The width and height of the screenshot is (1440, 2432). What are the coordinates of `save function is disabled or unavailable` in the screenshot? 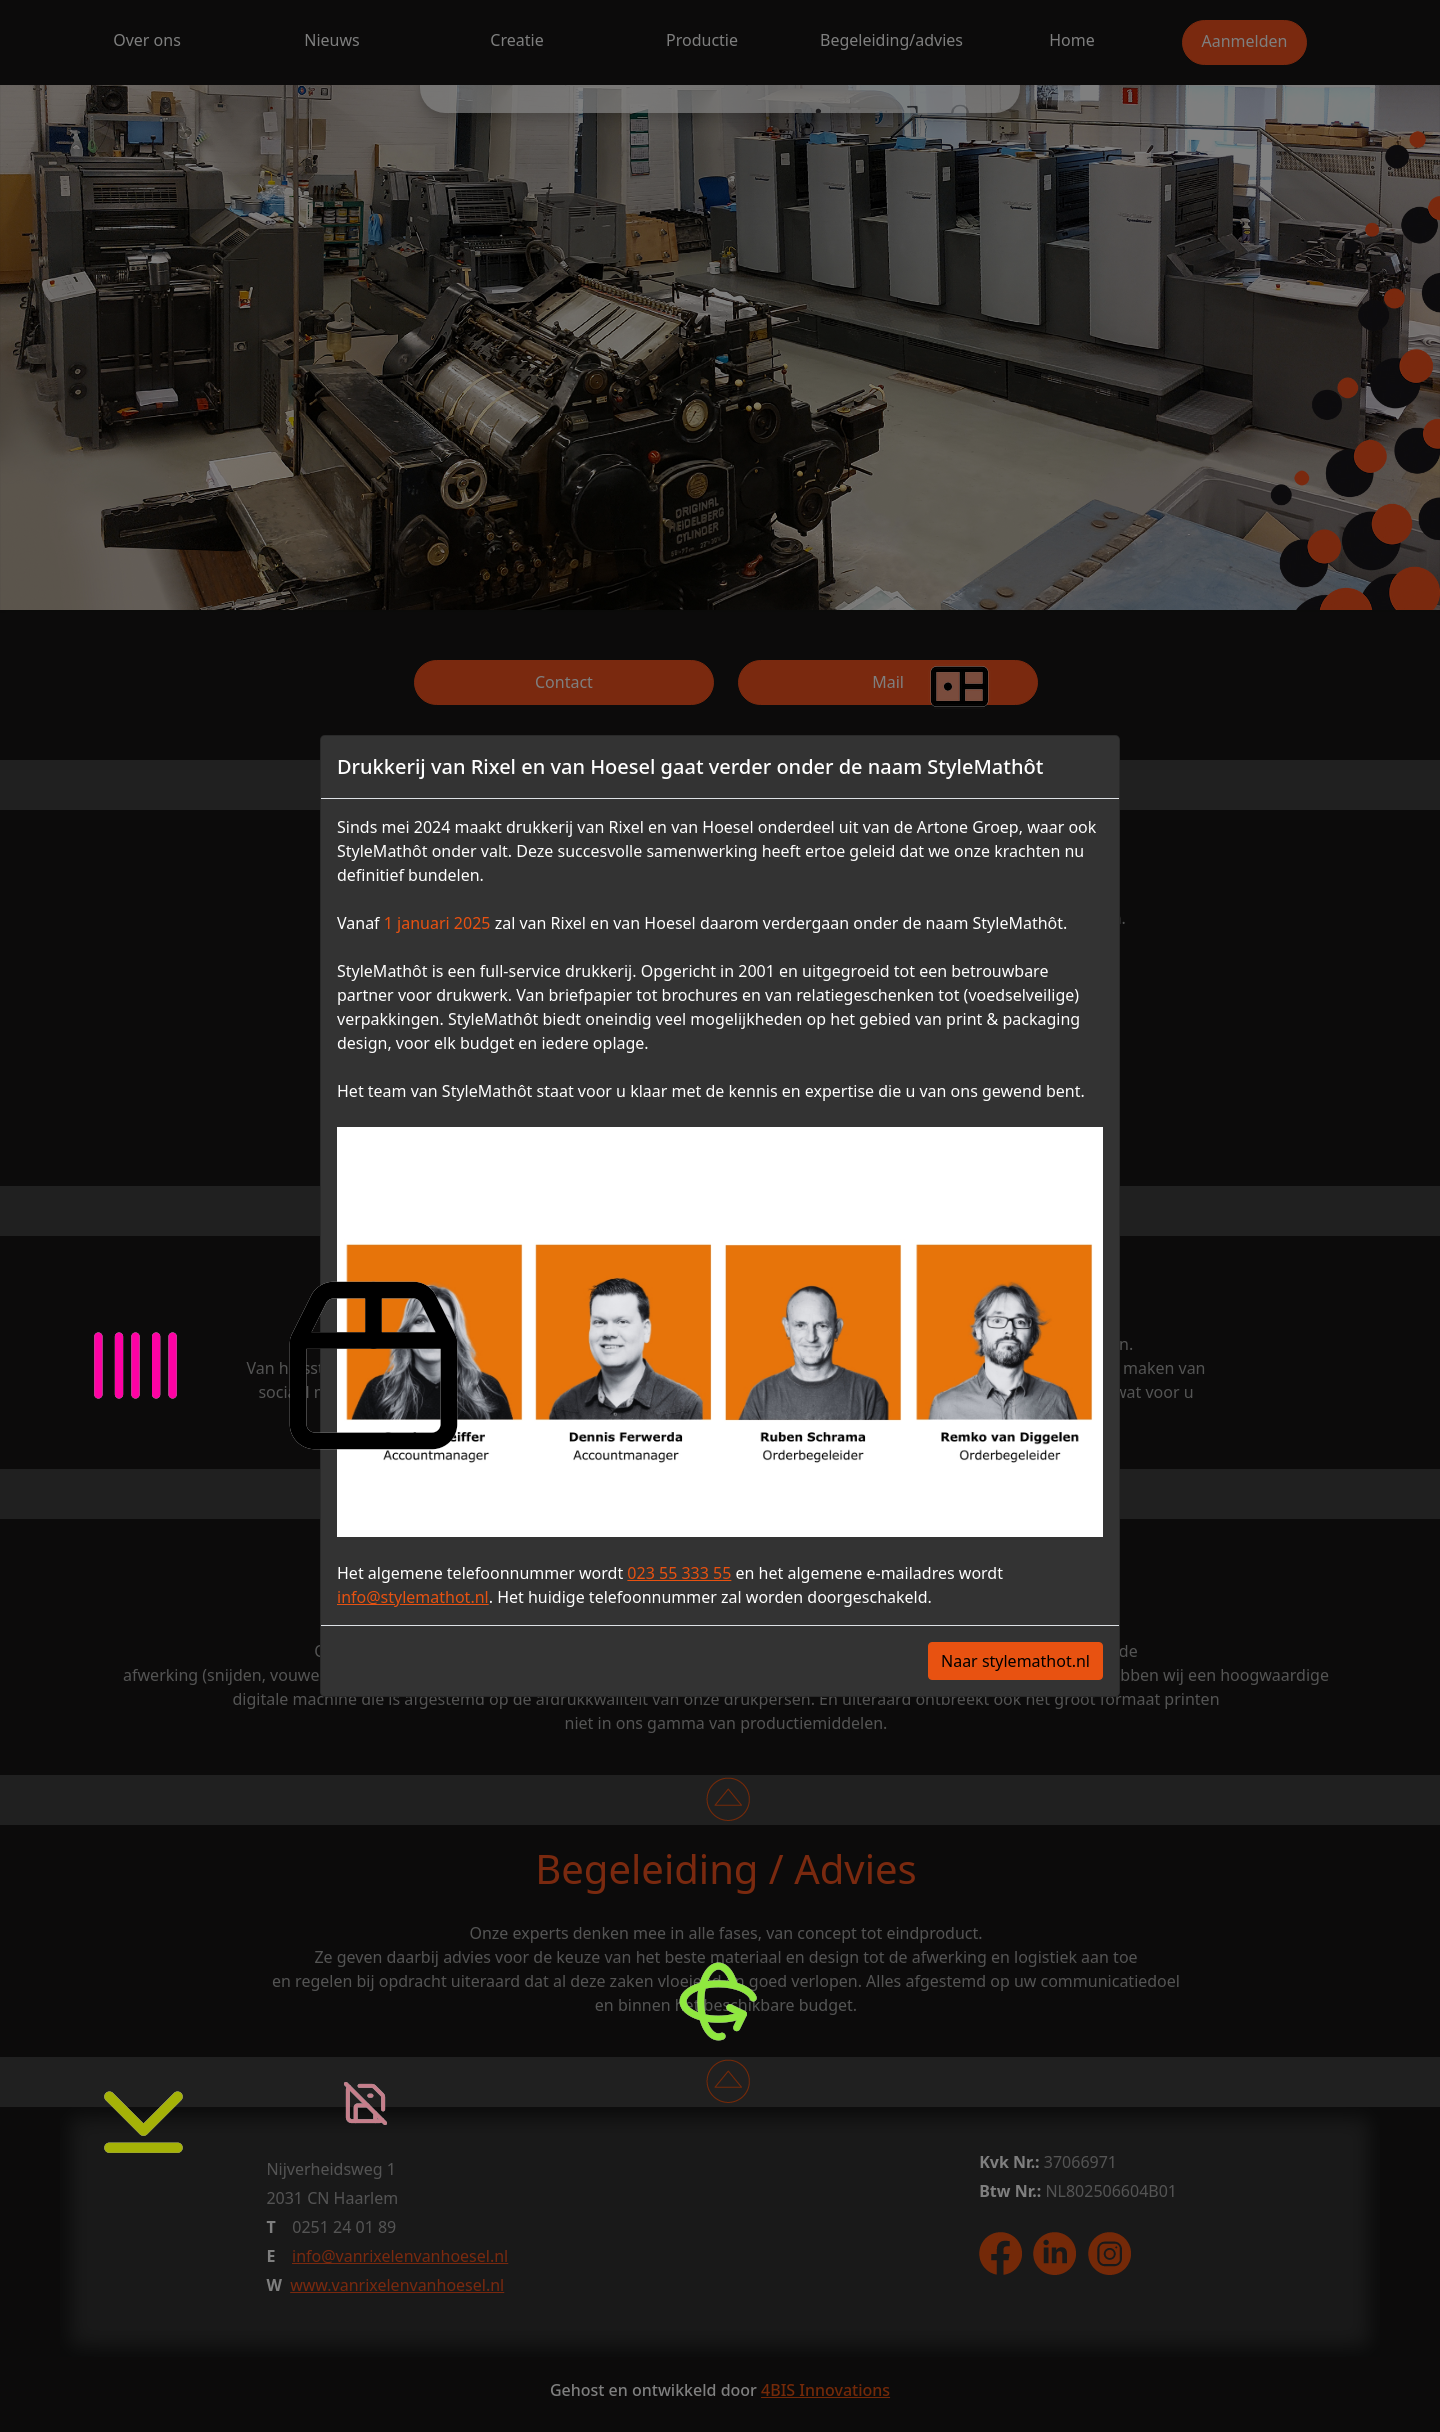 It's located at (365, 2103).